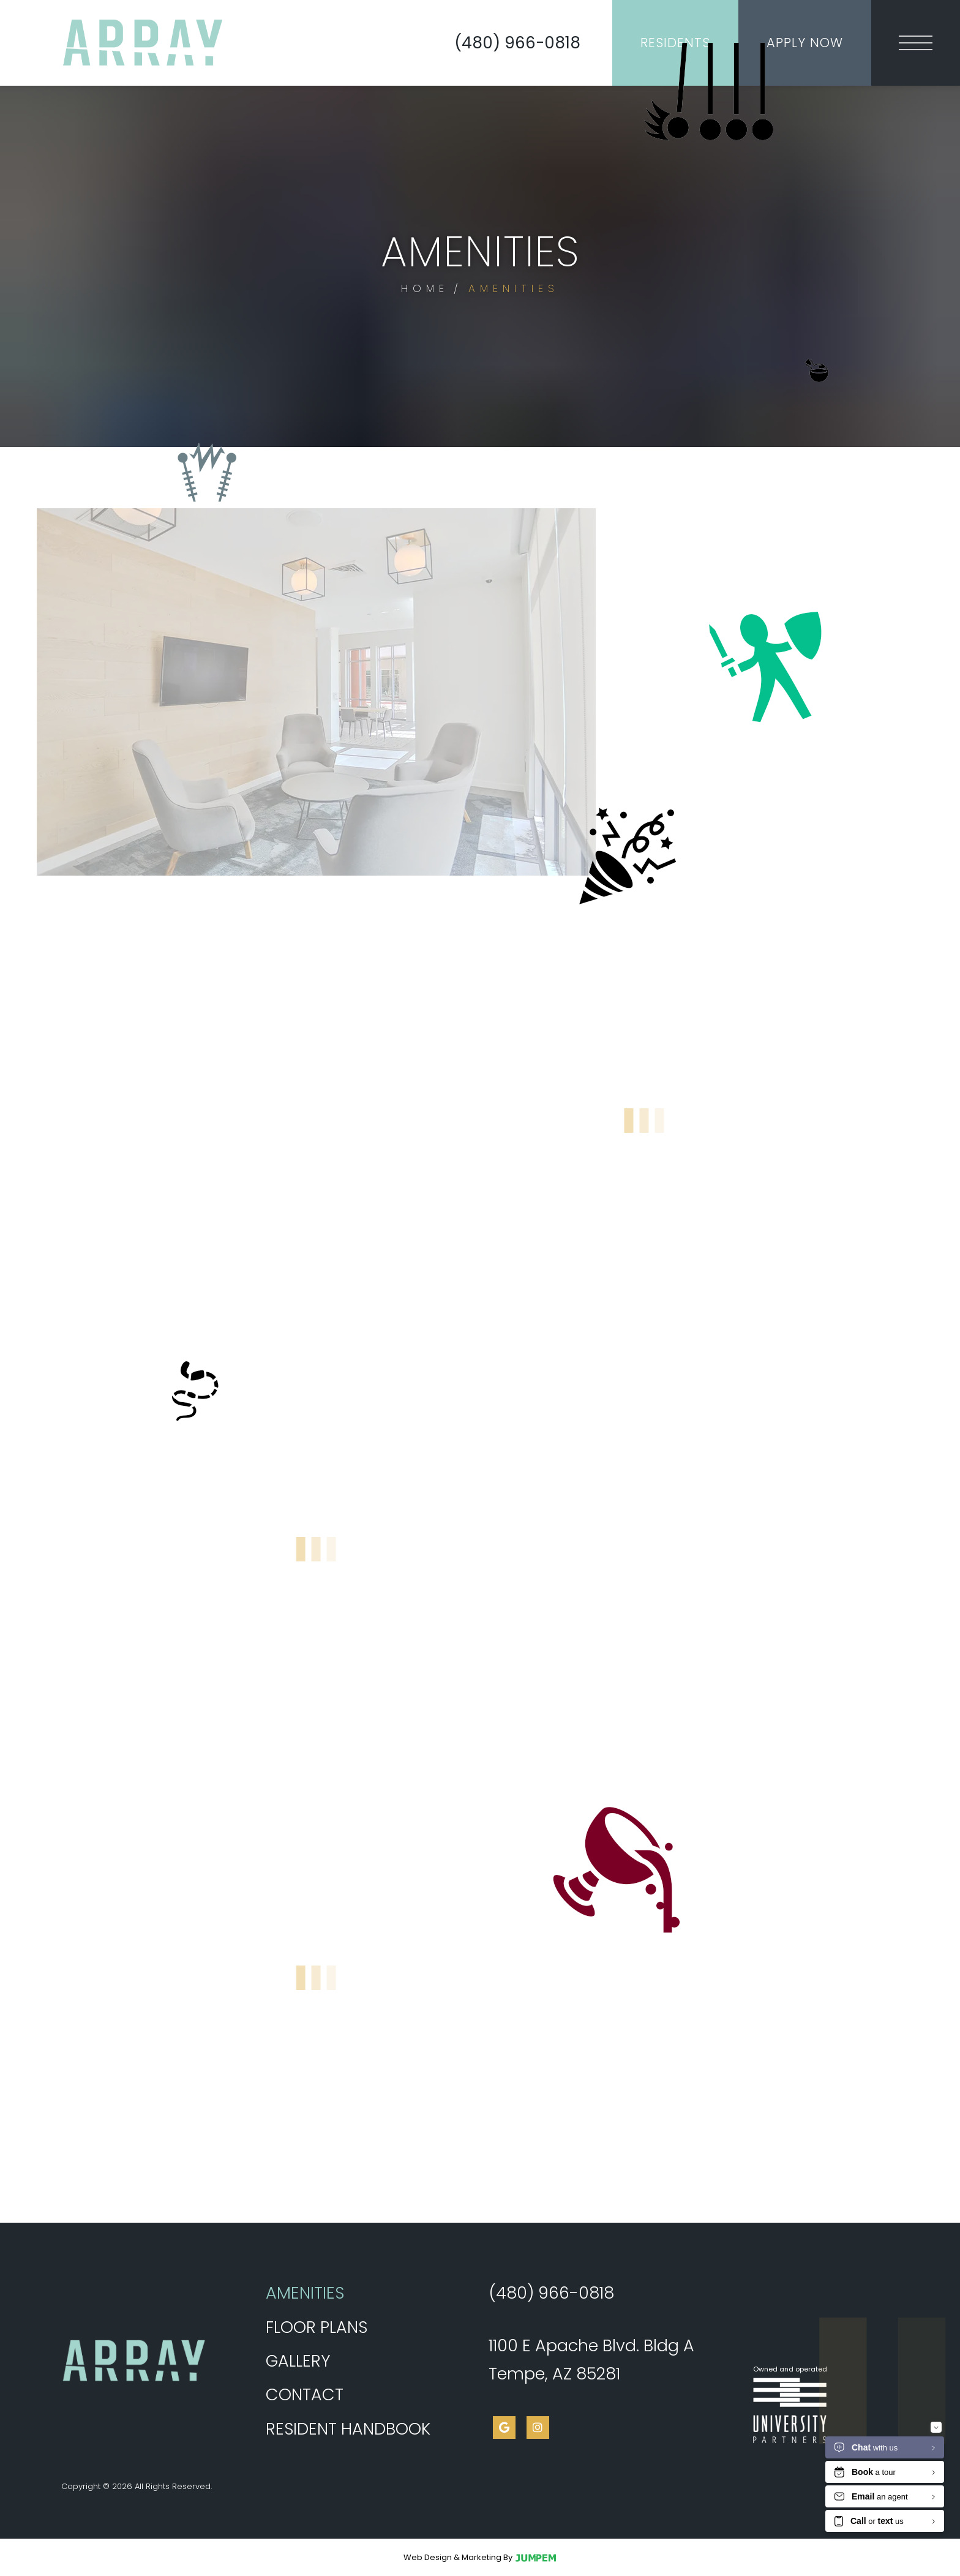 The height and width of the screenshot is (2576, 960). Describe the element at coordinates (817, 370) in the screenshot. I see `use a potion or consumable item` at that location.